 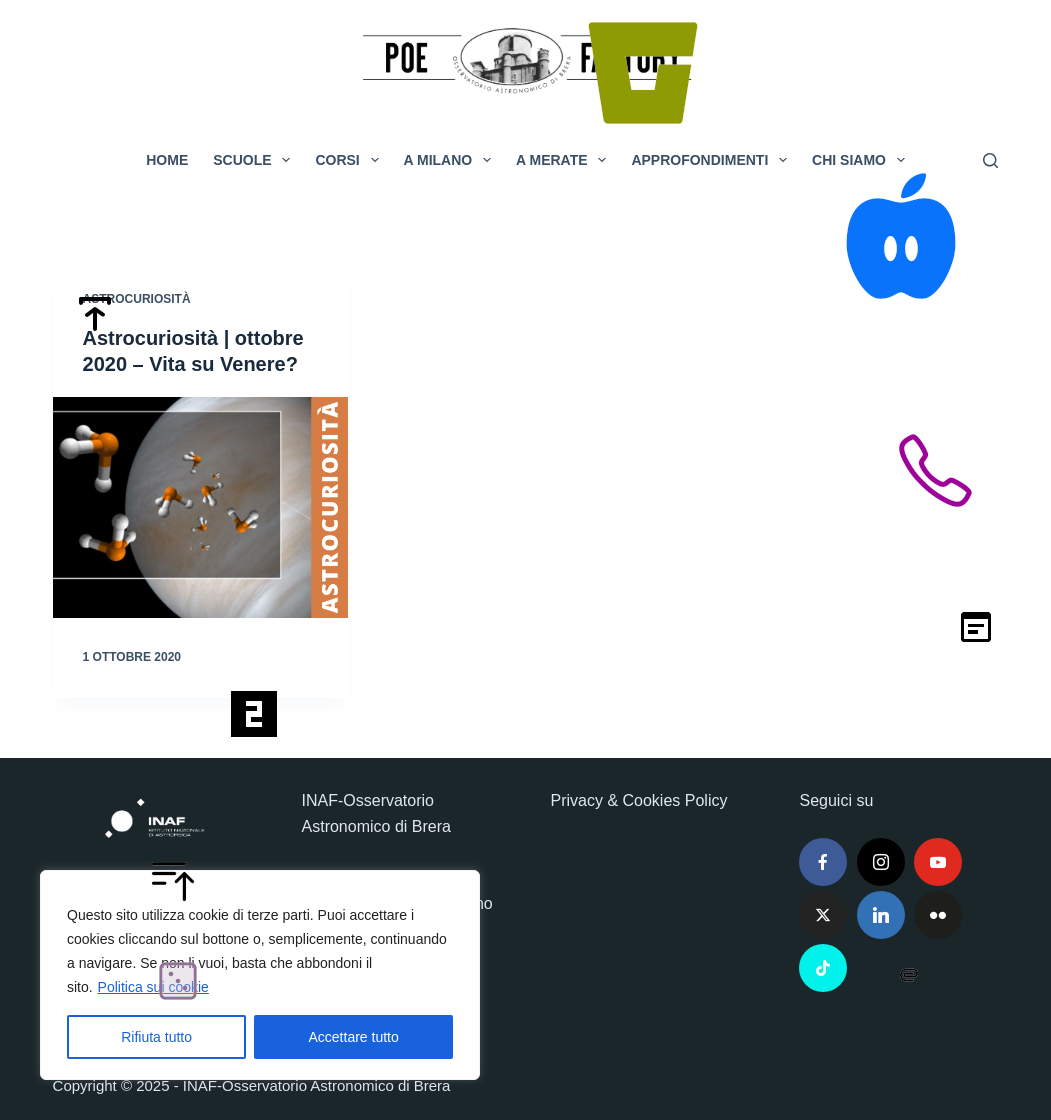 I want to click on link to Bitbucket repository, so click(x=643, y=73).